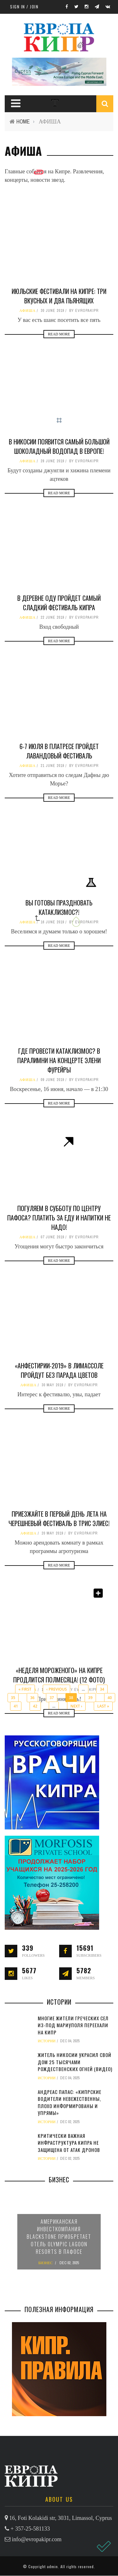  I want to click on go back and up to previous level, so click(37, 918).